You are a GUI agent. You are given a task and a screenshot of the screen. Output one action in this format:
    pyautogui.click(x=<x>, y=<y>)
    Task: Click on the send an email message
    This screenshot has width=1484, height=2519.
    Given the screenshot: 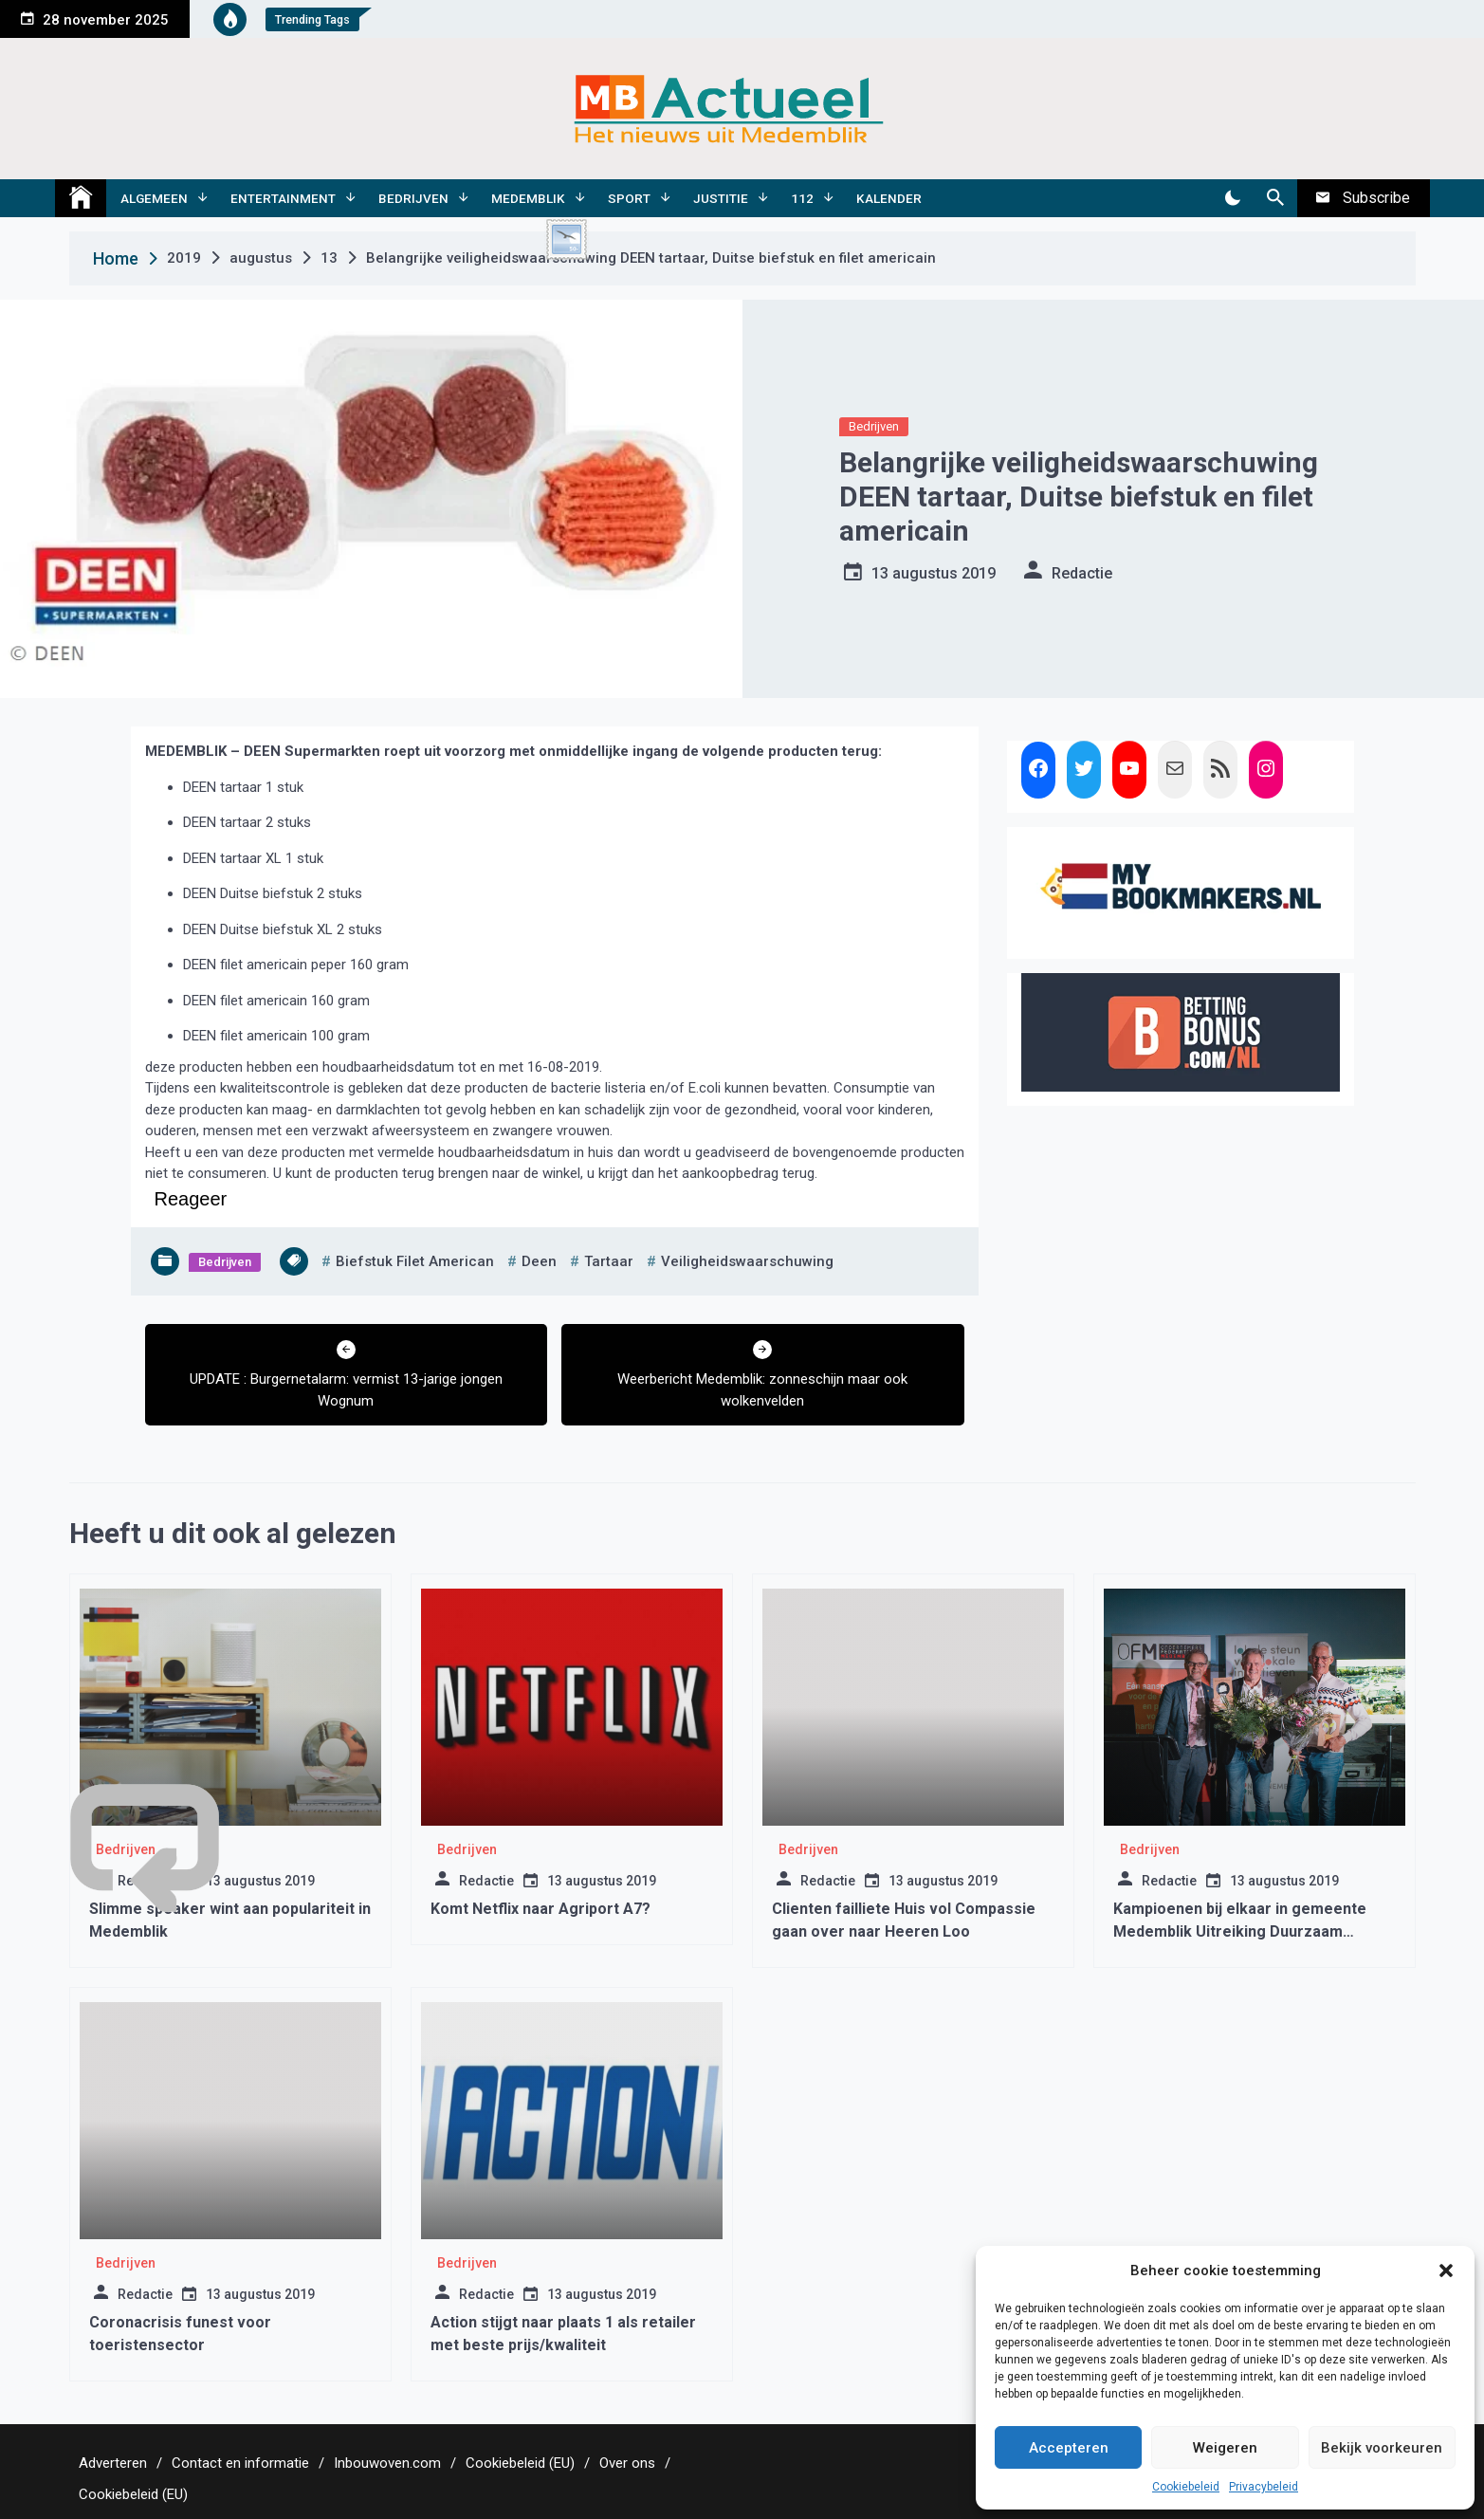 What is the action you would take?
    pyautogui.click(x=566, y=240)
    